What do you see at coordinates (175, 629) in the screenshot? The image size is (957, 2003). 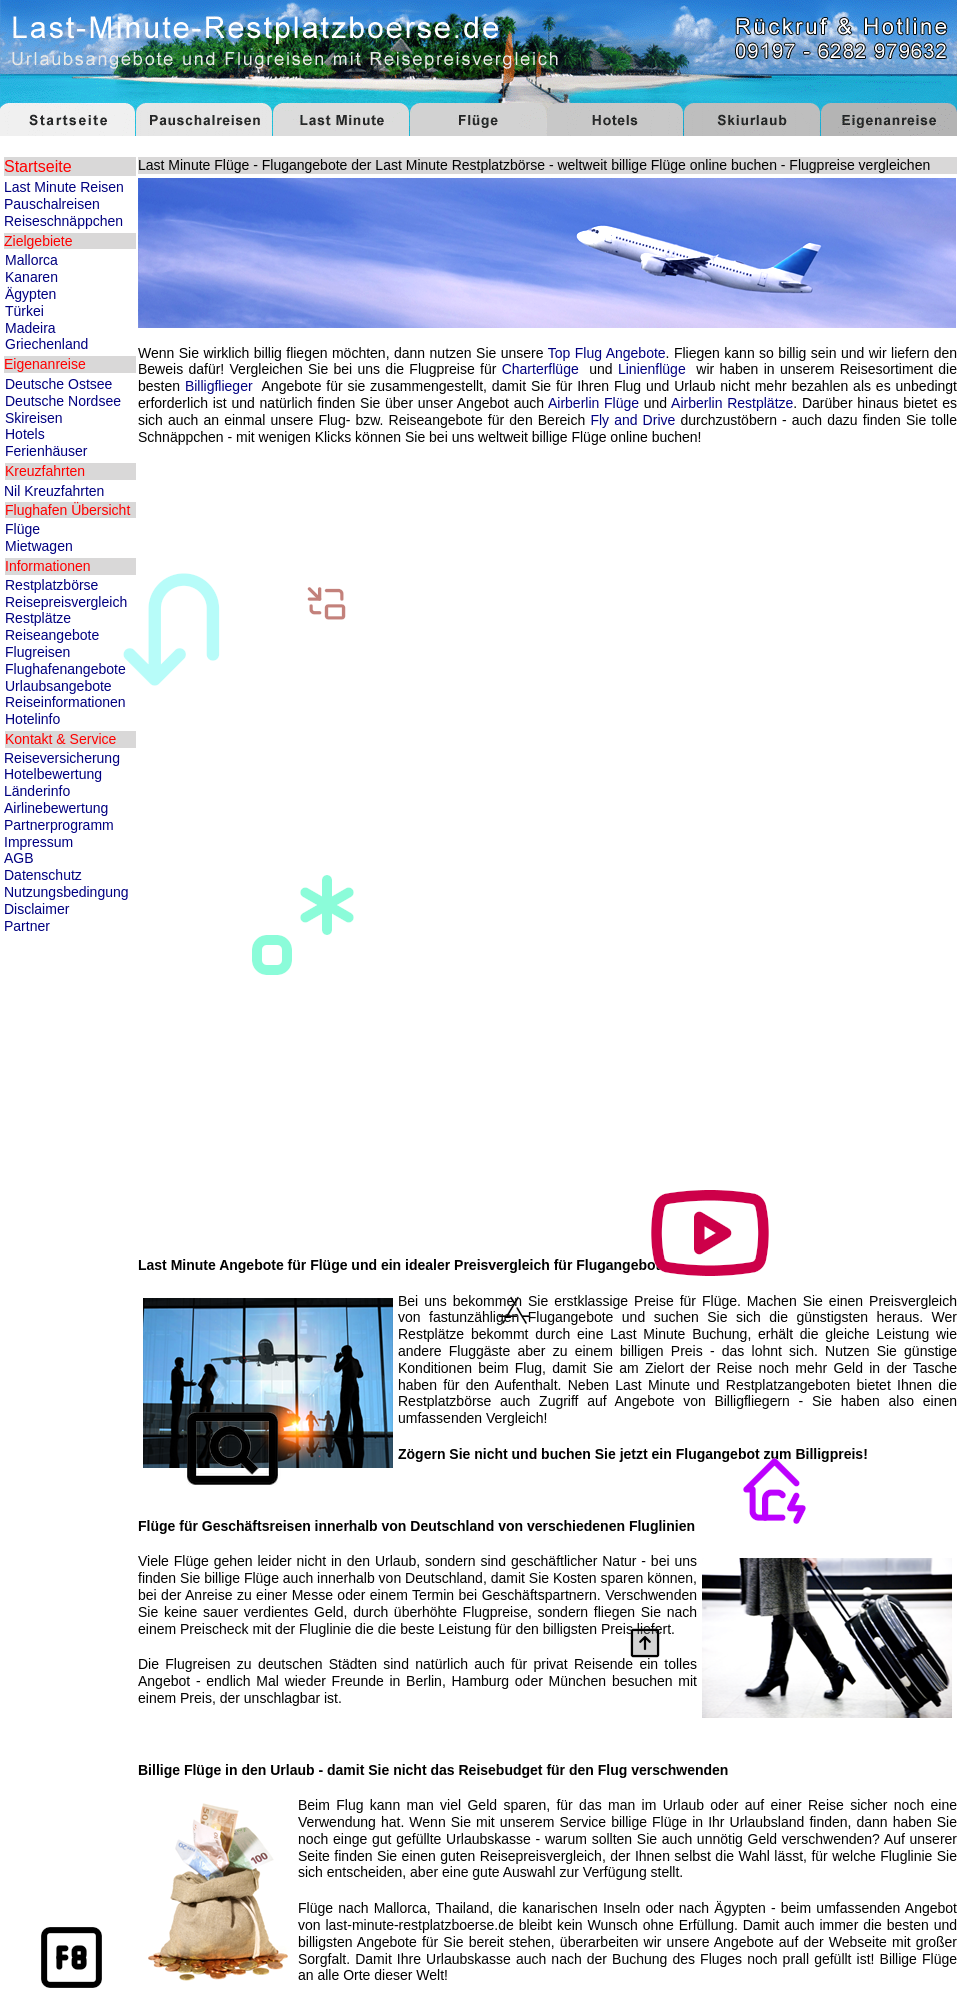 I see `undo or reverse last action` at bounding box center [175, 629].